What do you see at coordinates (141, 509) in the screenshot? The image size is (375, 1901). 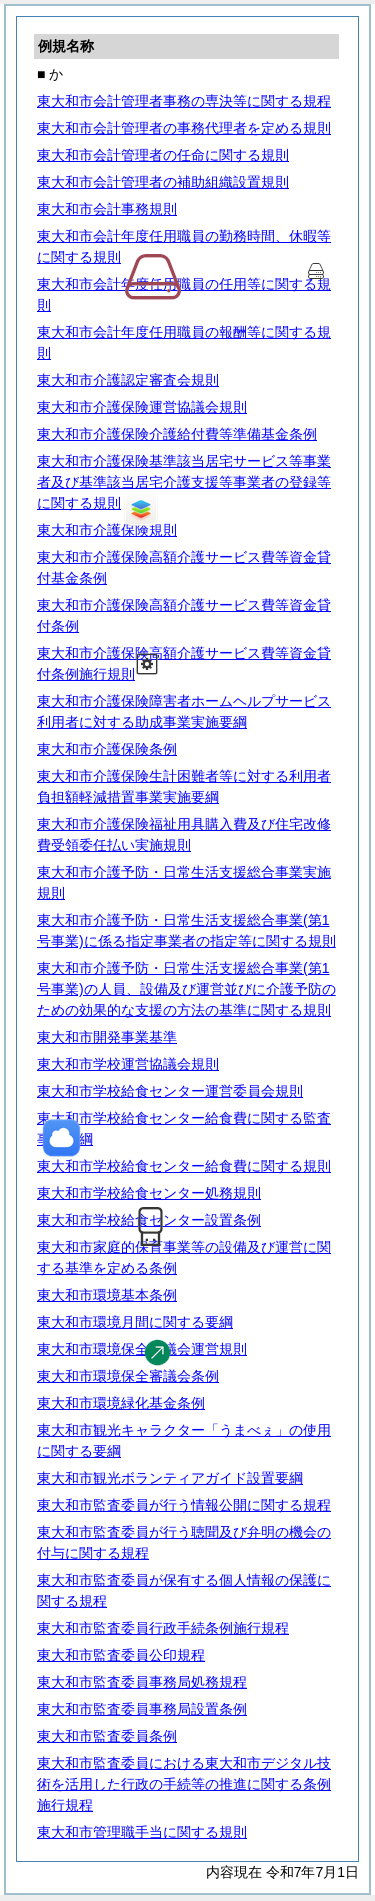 I see `open onlyoffice document suite` at bounding box center [141, 509].